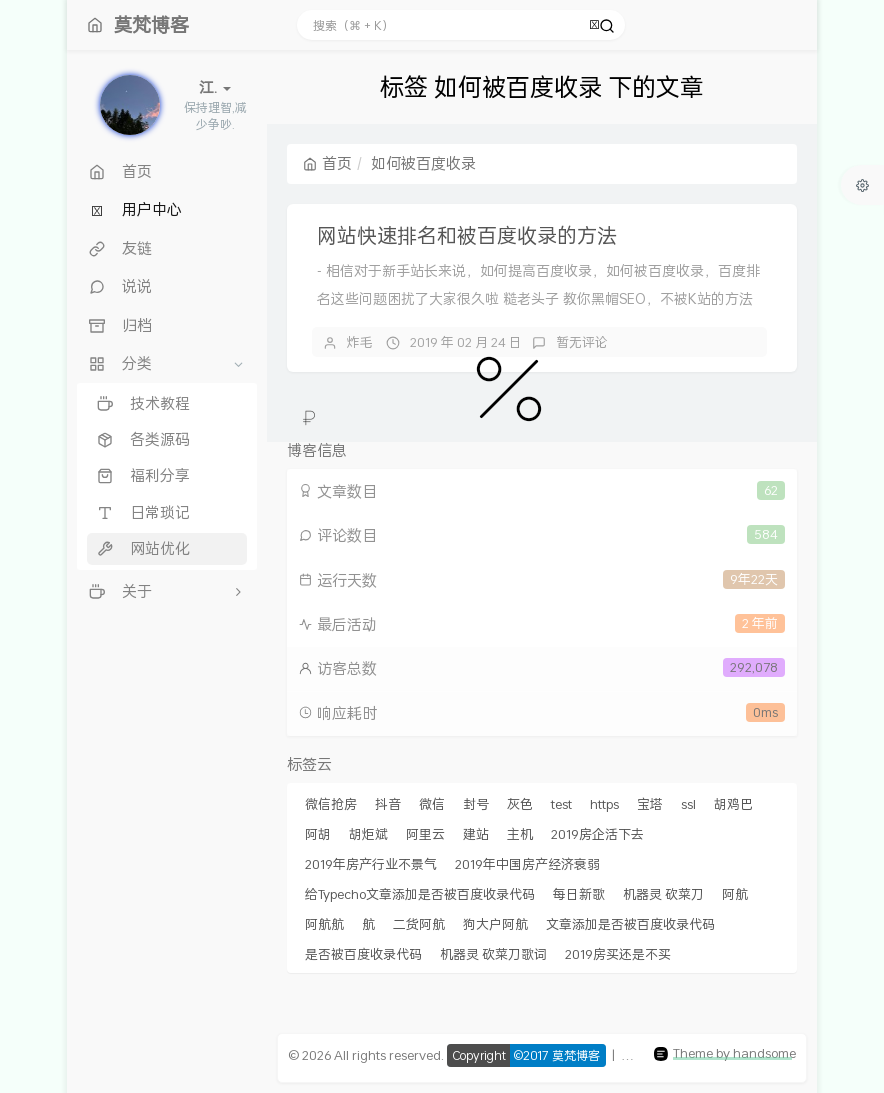  What do you see at coordinates (509, 389) in the screenshot?
I see `view discount or promotional pricing` at bounding box center [509, 389].